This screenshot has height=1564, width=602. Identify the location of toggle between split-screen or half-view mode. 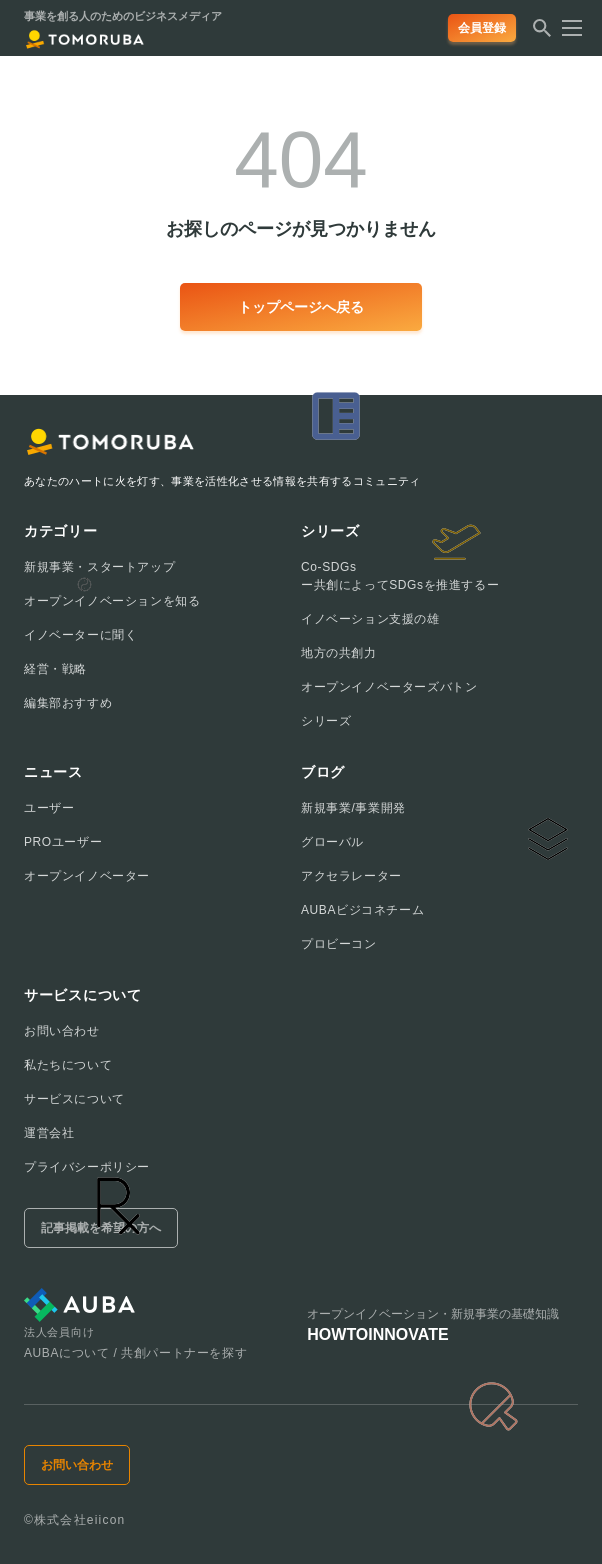
(336, 416).